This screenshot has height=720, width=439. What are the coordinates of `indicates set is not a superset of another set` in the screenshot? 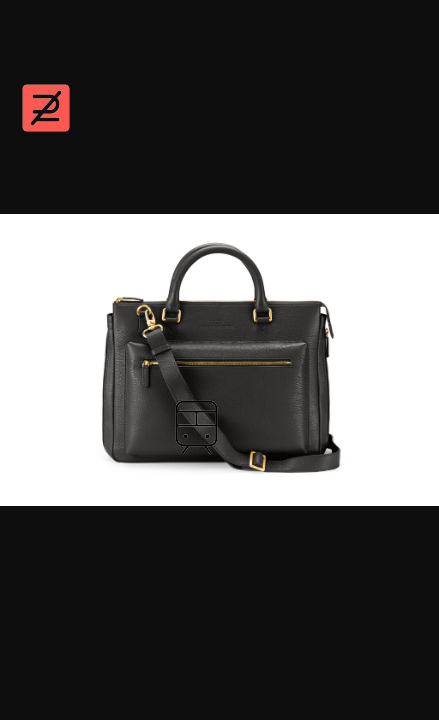 It's located at (46, 108).